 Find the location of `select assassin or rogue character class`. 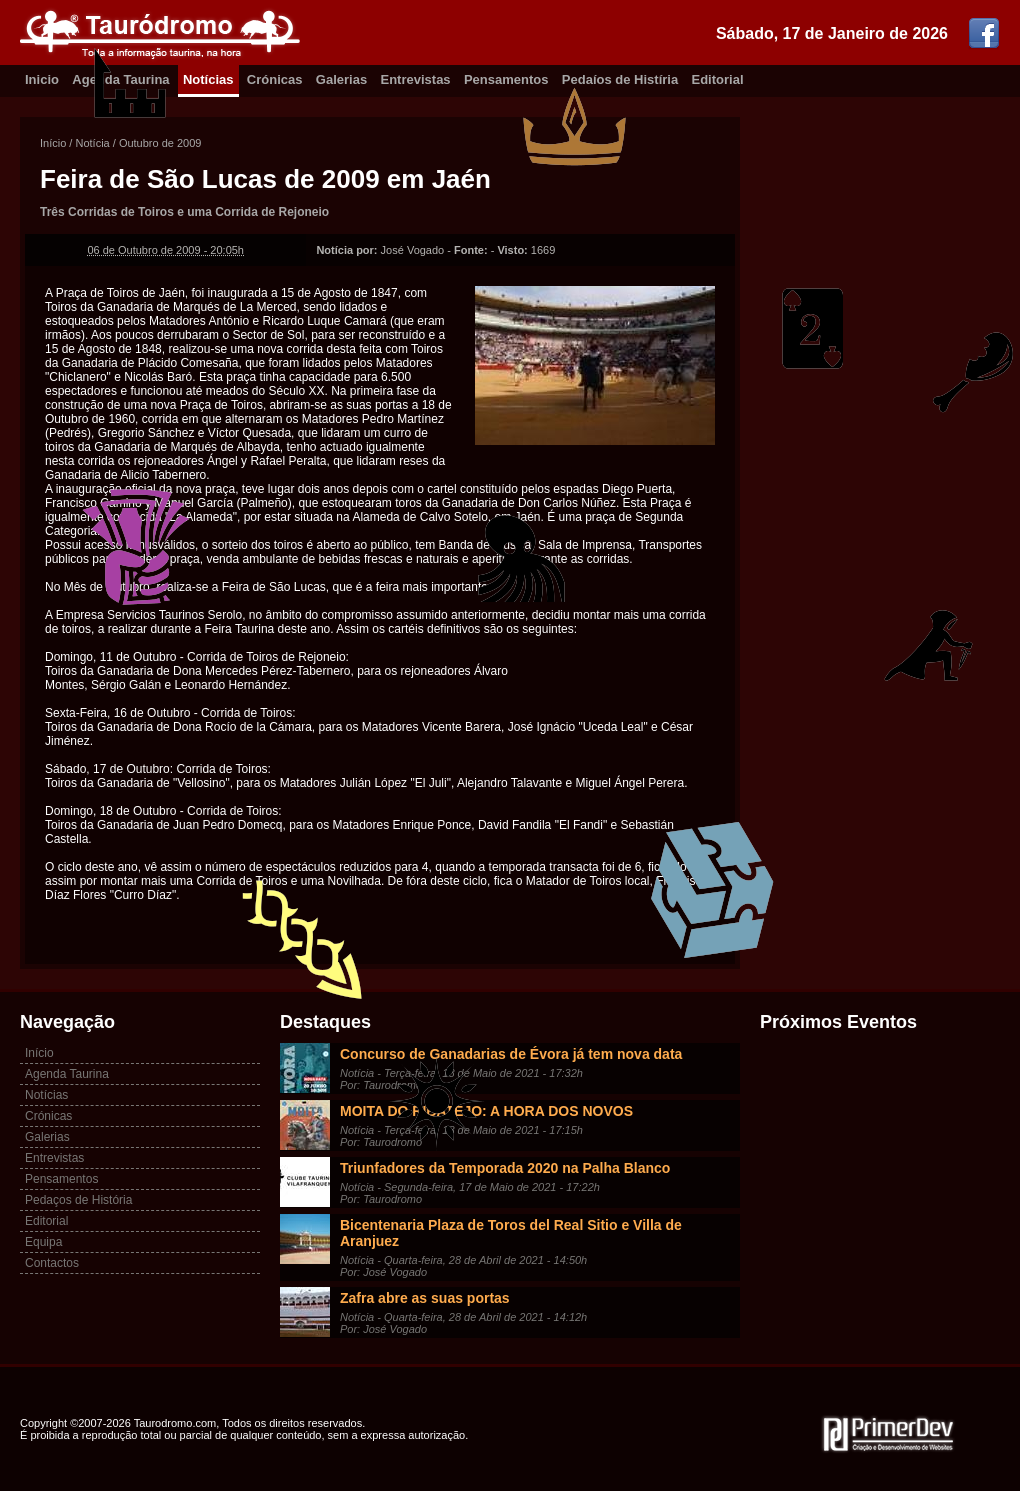

select assassin or rogue character class is located at coordinates (928, 645).